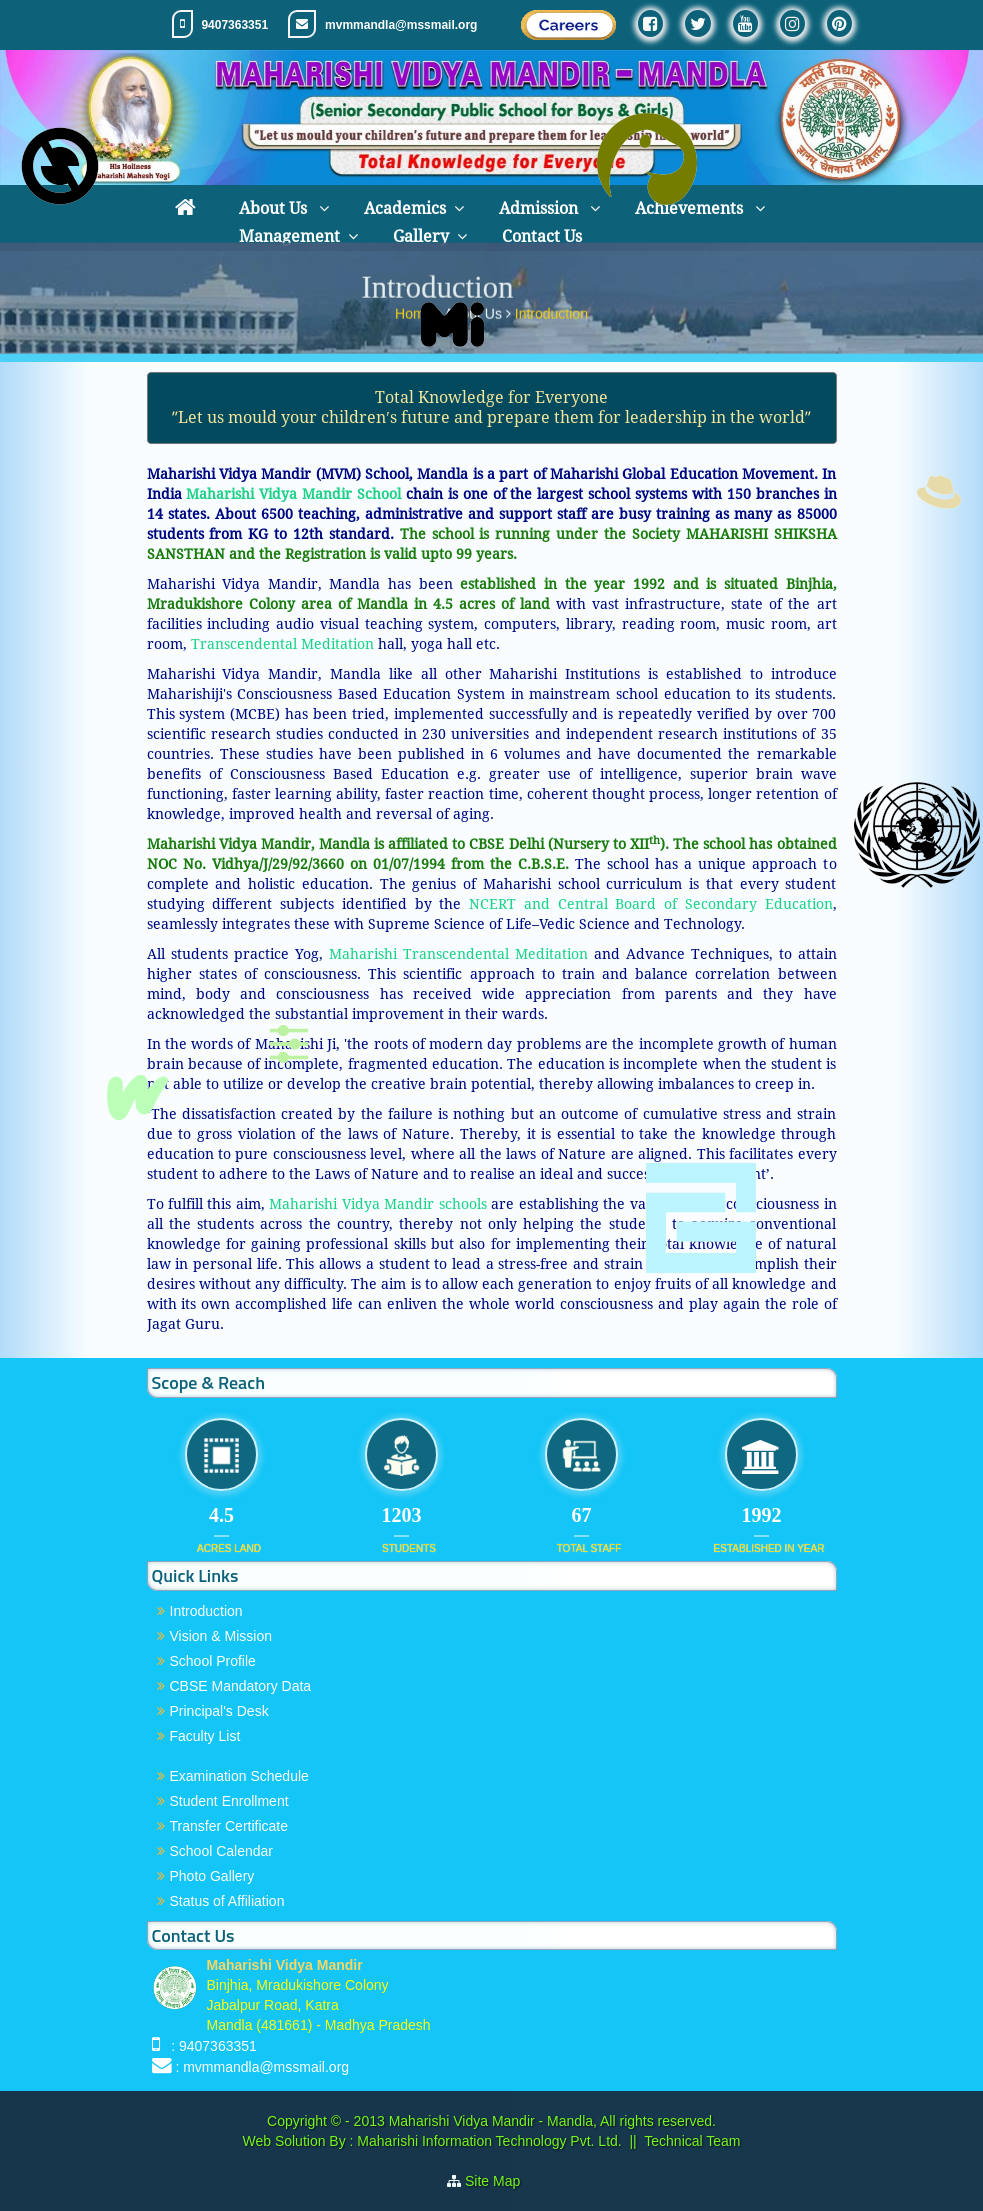  What do you see at coordinates (647, 159) in the screenshot?
I see `Deno runtime logo` at bounding box center [647, 159].